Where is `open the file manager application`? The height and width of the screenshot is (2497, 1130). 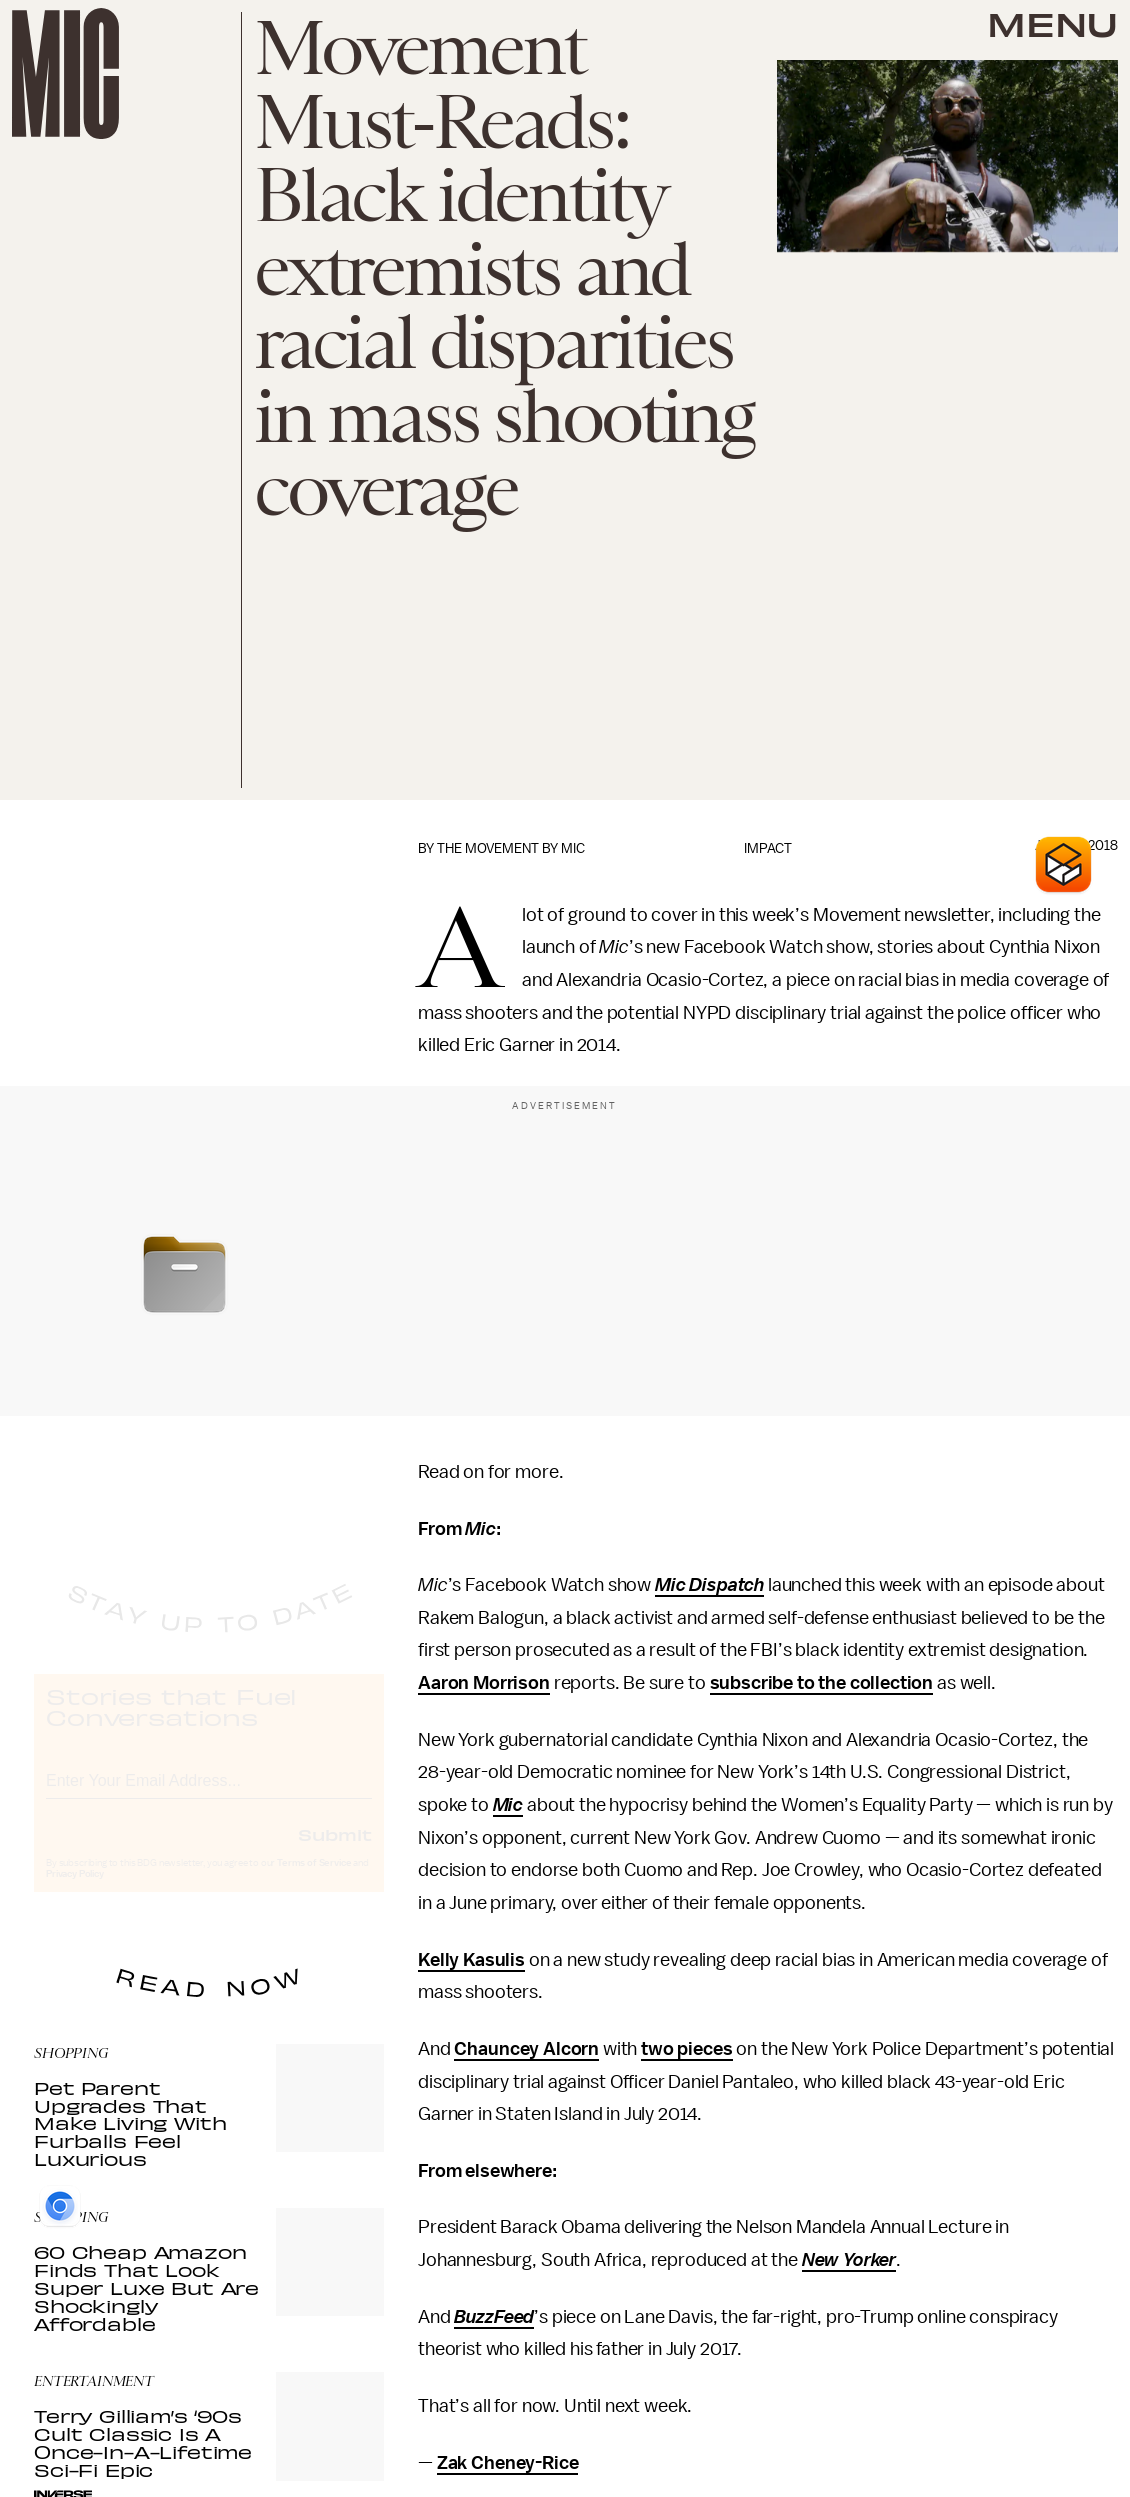 open the file manager application is located at coordinates (184, 1274).